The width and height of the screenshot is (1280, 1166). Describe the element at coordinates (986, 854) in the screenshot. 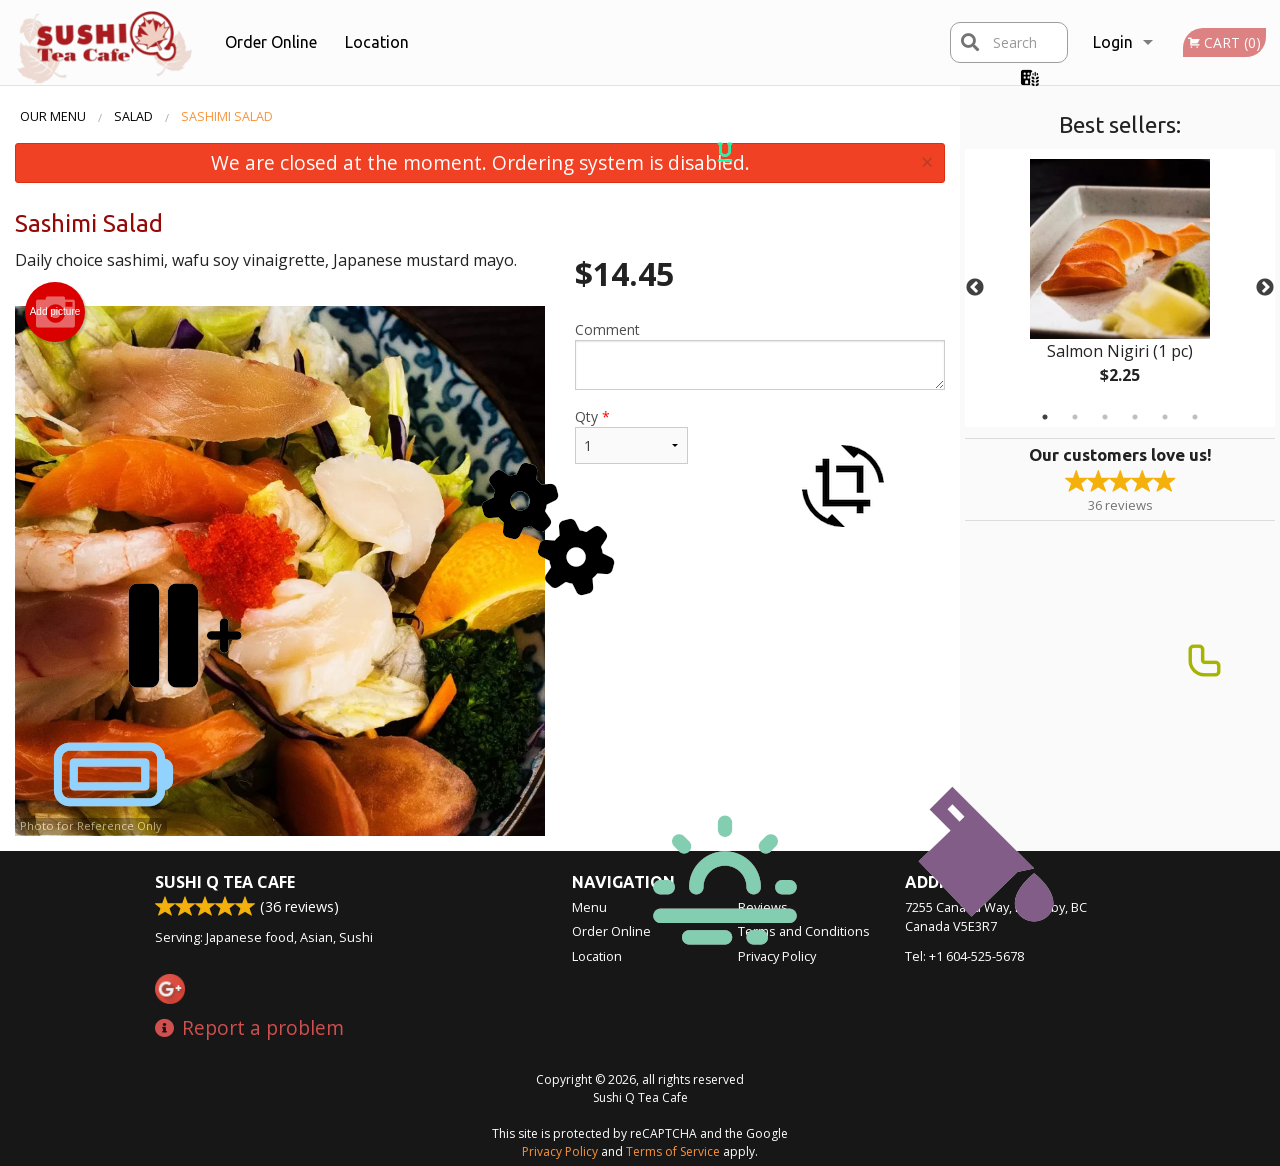

I see `fill an area with color` at that location.